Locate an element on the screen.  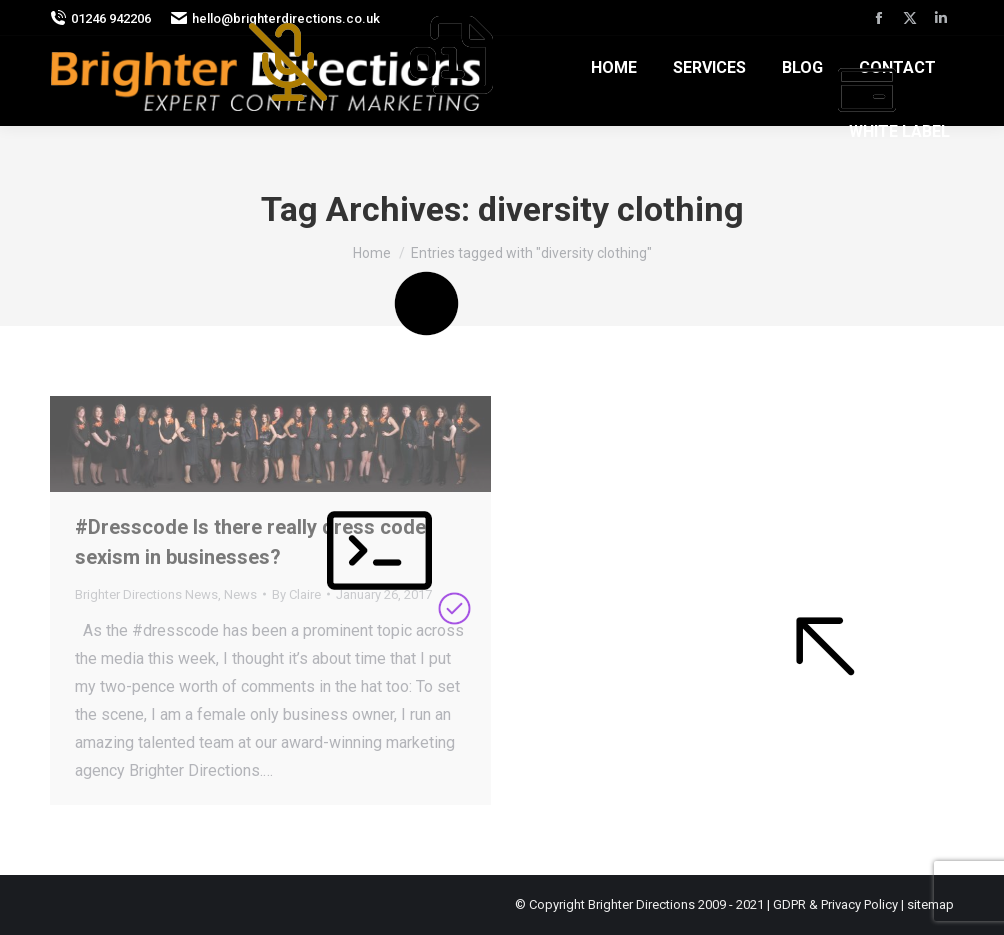
navigate back to previous page is located at coordinates (827, 648).